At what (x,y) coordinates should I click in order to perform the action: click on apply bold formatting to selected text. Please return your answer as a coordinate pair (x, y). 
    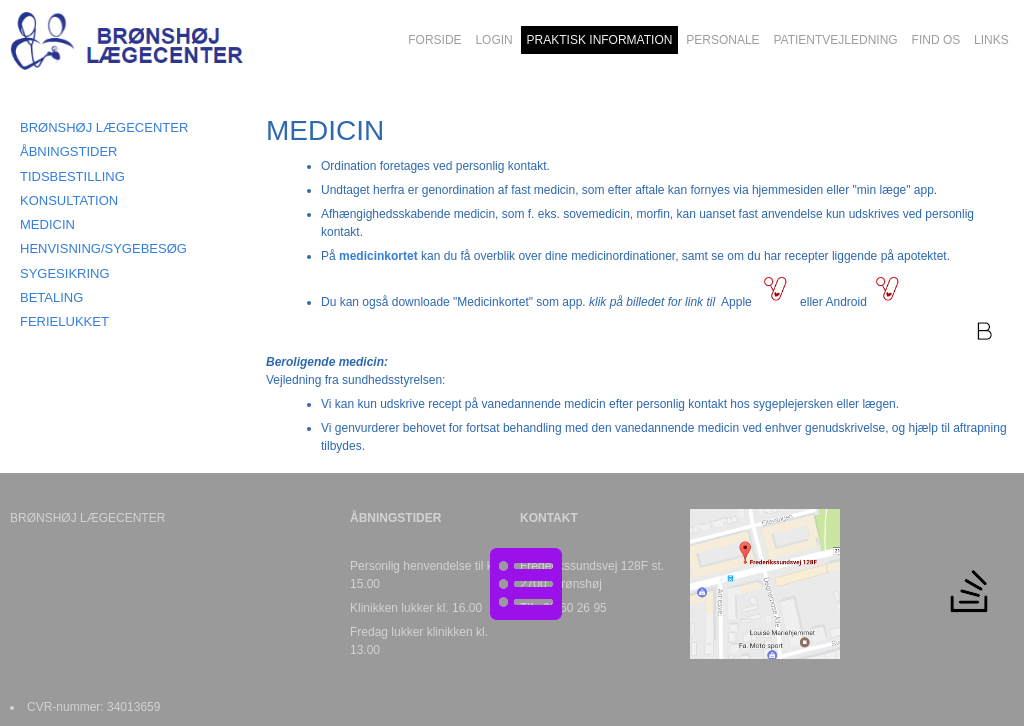
    Looking at the image, I should click on (983, 331).